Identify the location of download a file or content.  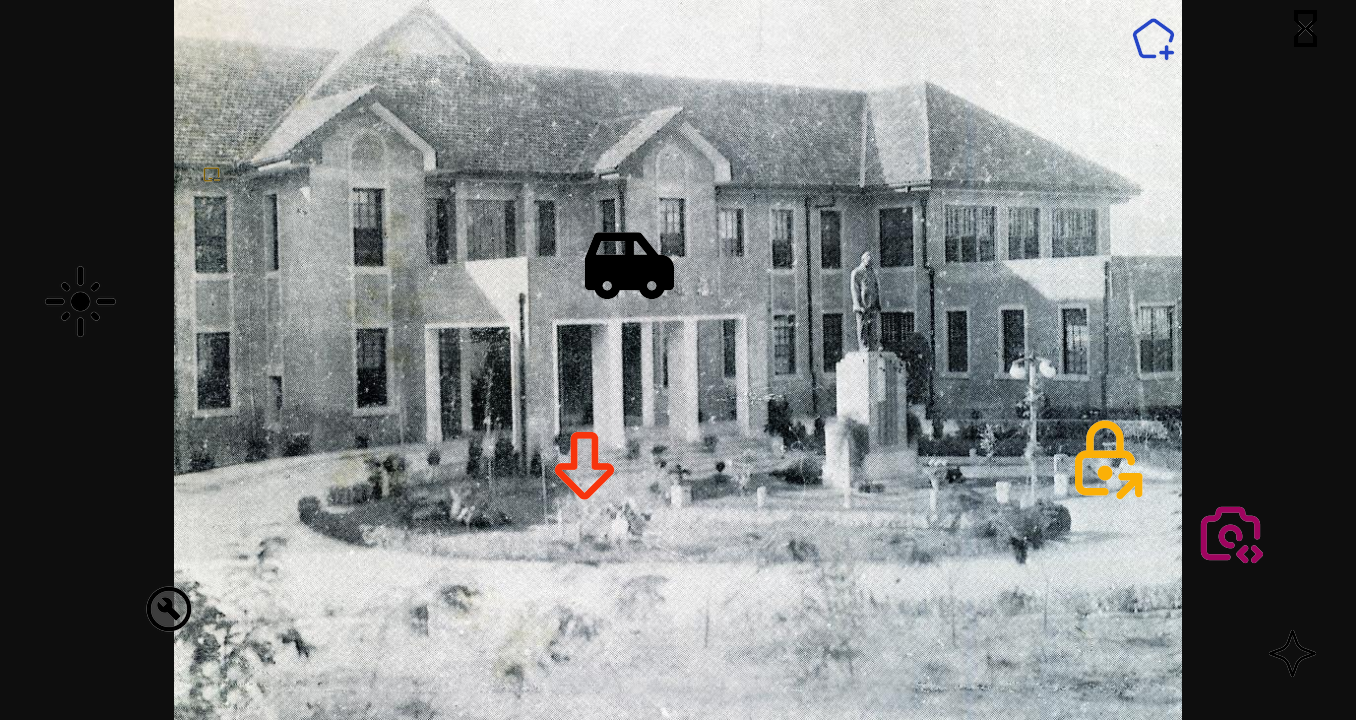
(584, 466).